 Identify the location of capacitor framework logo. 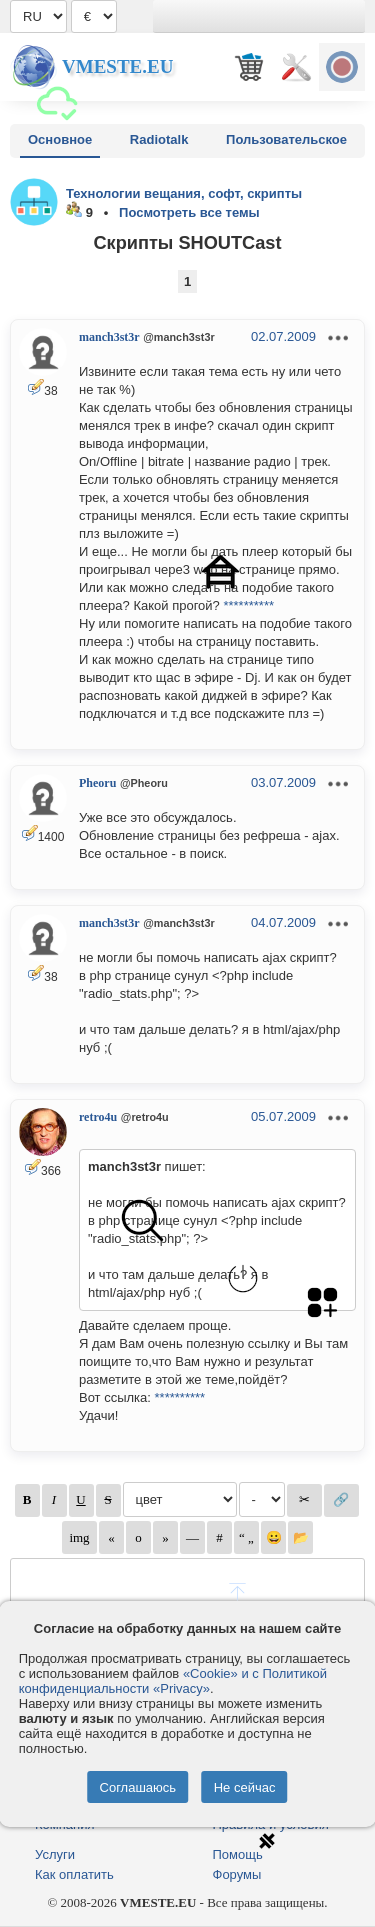
(267, 1841).